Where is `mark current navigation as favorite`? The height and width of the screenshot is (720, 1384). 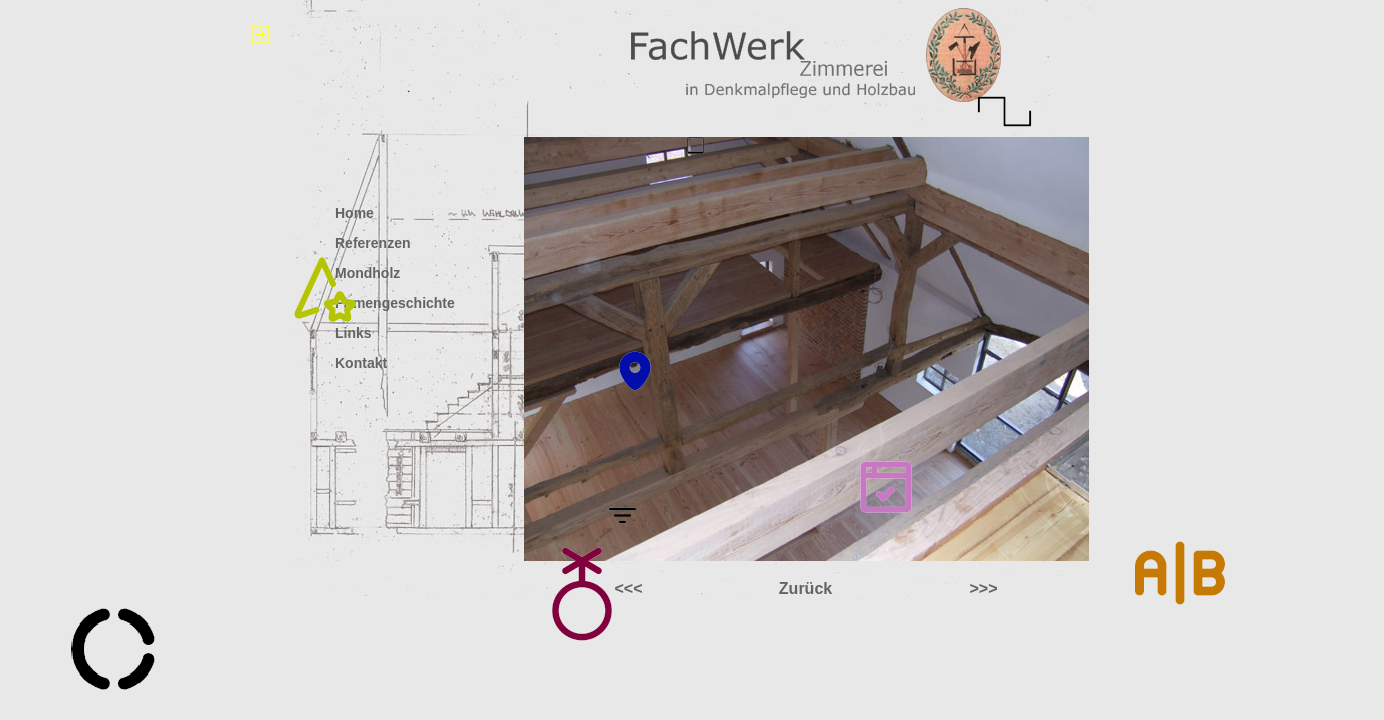
mark current navigation as favorite is located at coordinates (322, 288).